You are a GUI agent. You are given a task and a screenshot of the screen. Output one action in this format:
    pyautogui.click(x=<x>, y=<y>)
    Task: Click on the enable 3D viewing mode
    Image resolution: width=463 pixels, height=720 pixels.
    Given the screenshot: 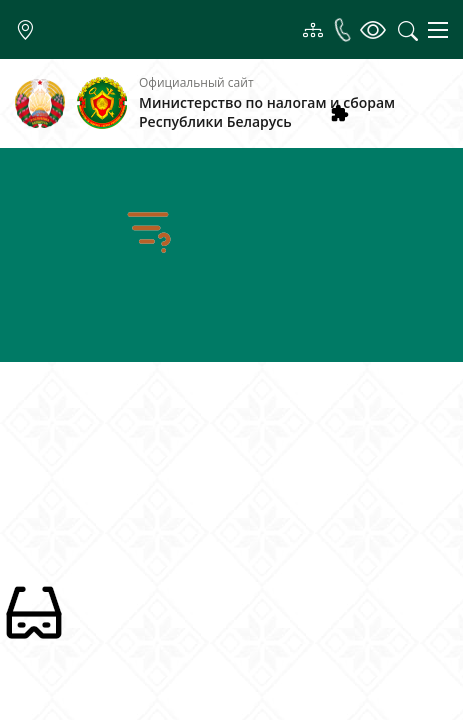 What is the action you would take?
    pyautogui.click(x=34, y=614)
    